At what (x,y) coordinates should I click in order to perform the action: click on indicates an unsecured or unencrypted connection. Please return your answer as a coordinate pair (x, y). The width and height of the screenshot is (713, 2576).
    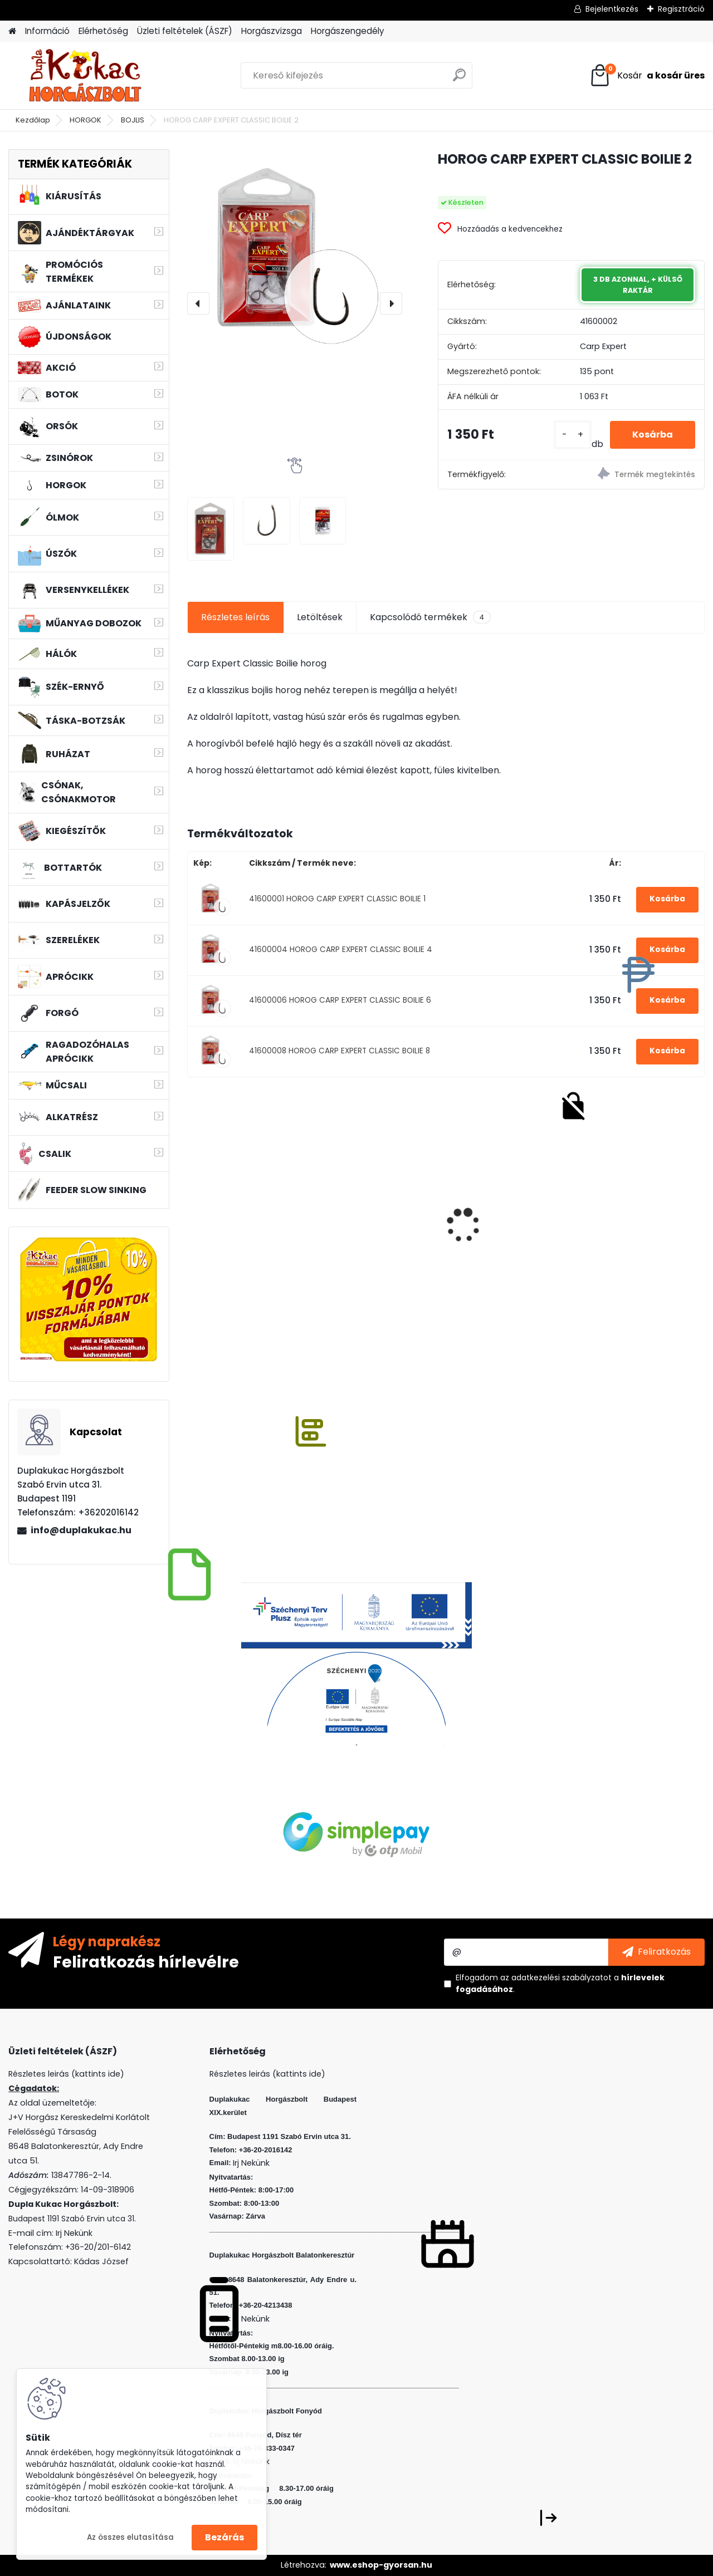
    Looking at the image, I should click on (573, 1106).